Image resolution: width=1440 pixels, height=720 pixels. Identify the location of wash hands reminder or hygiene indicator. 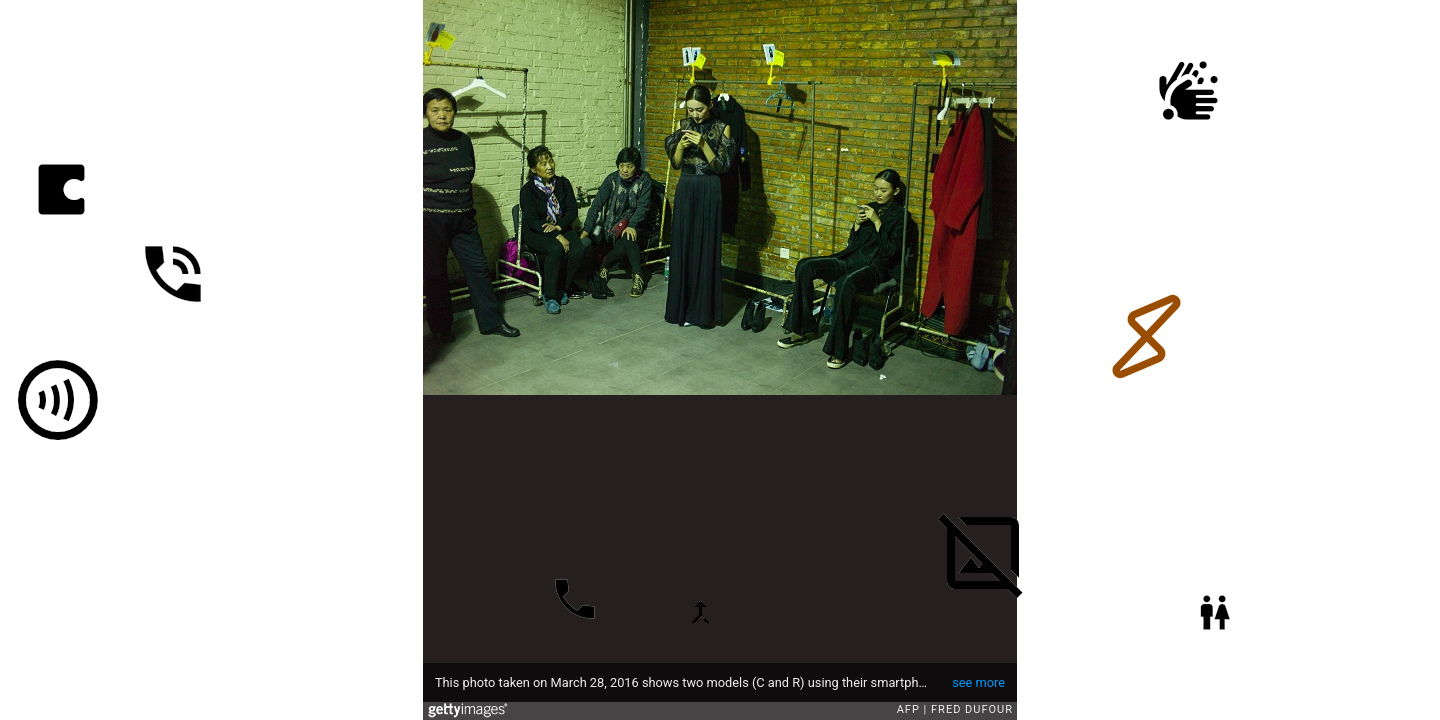
(1188, 90).